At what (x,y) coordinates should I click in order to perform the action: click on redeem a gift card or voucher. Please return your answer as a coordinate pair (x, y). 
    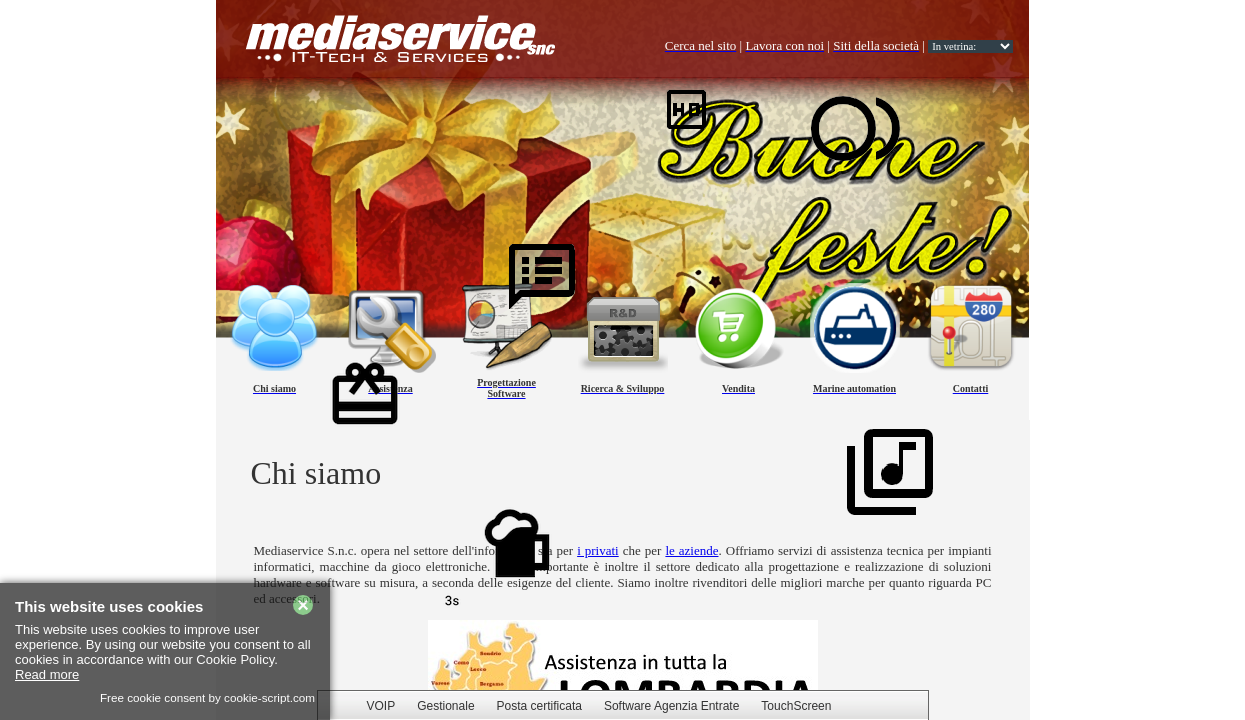
    Looking at the image, I should click on (365, 395).